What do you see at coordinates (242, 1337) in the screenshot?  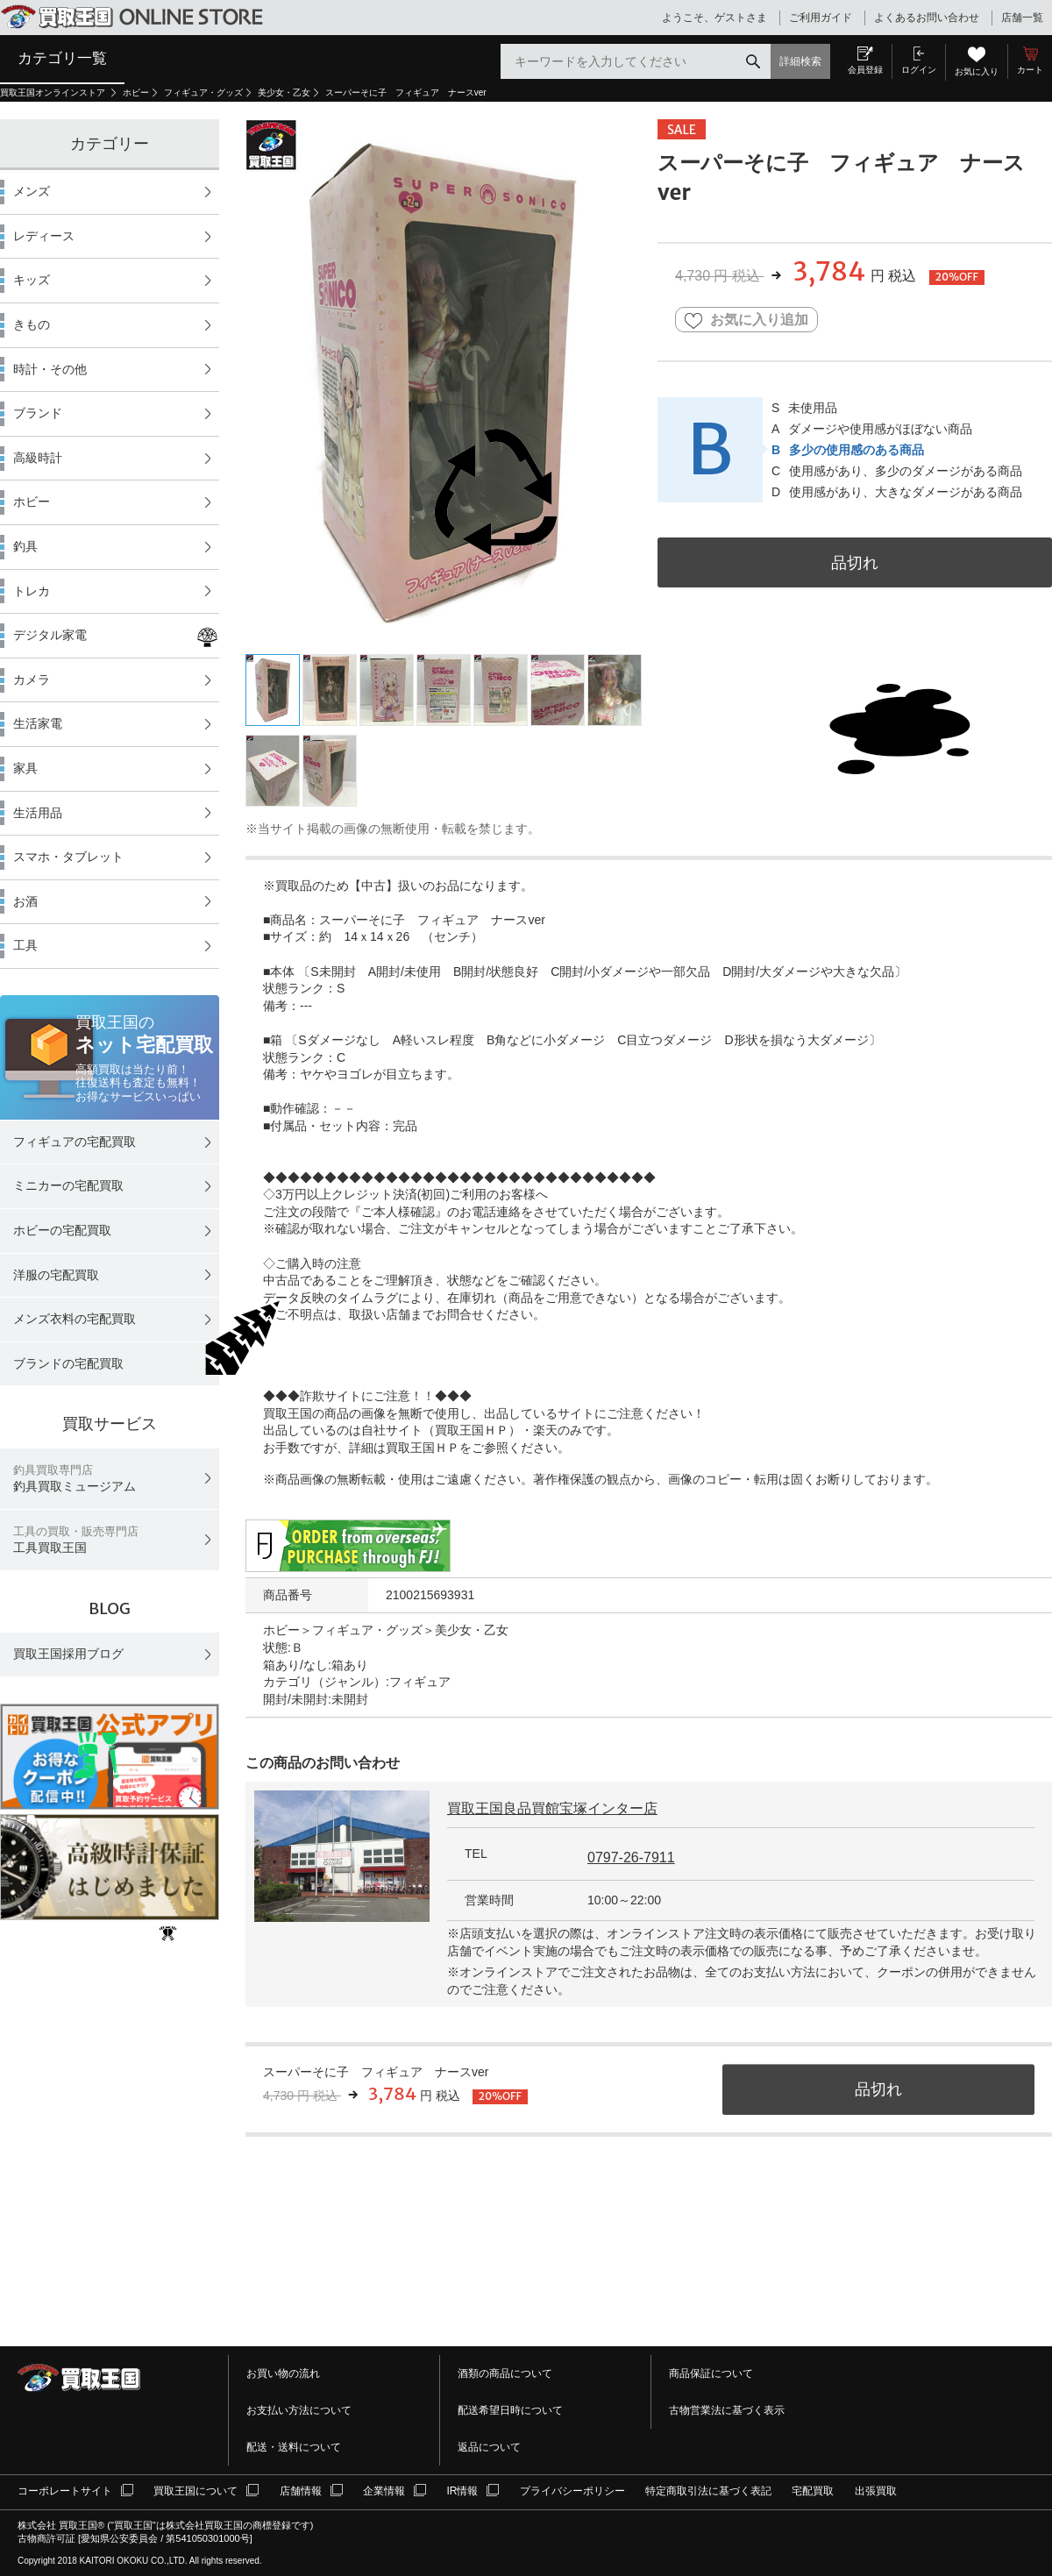 I see `indicates vehicle drift or traction loss in a racing game` at bounding box center [242, 1337].